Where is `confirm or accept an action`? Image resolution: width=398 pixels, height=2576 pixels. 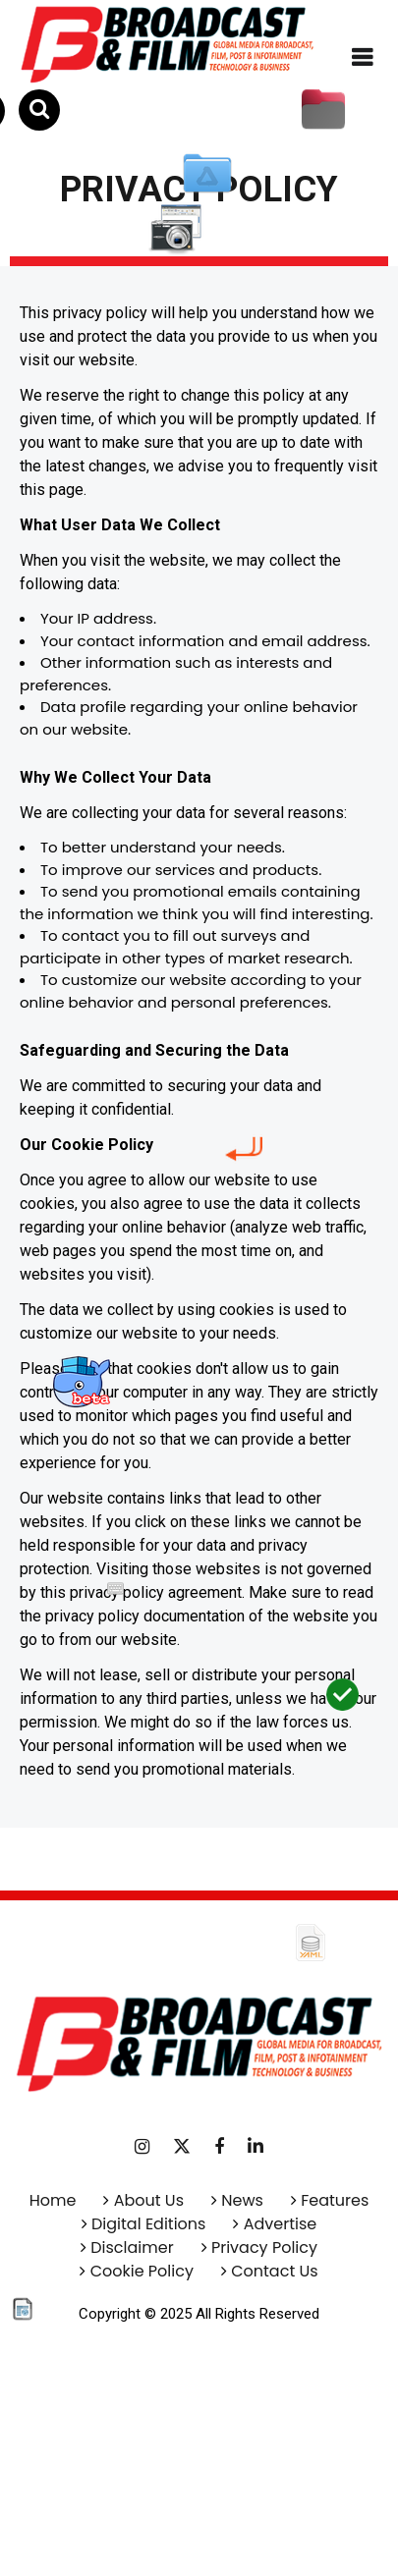 confirm or accept an action is located at coordinates (342, 1694).